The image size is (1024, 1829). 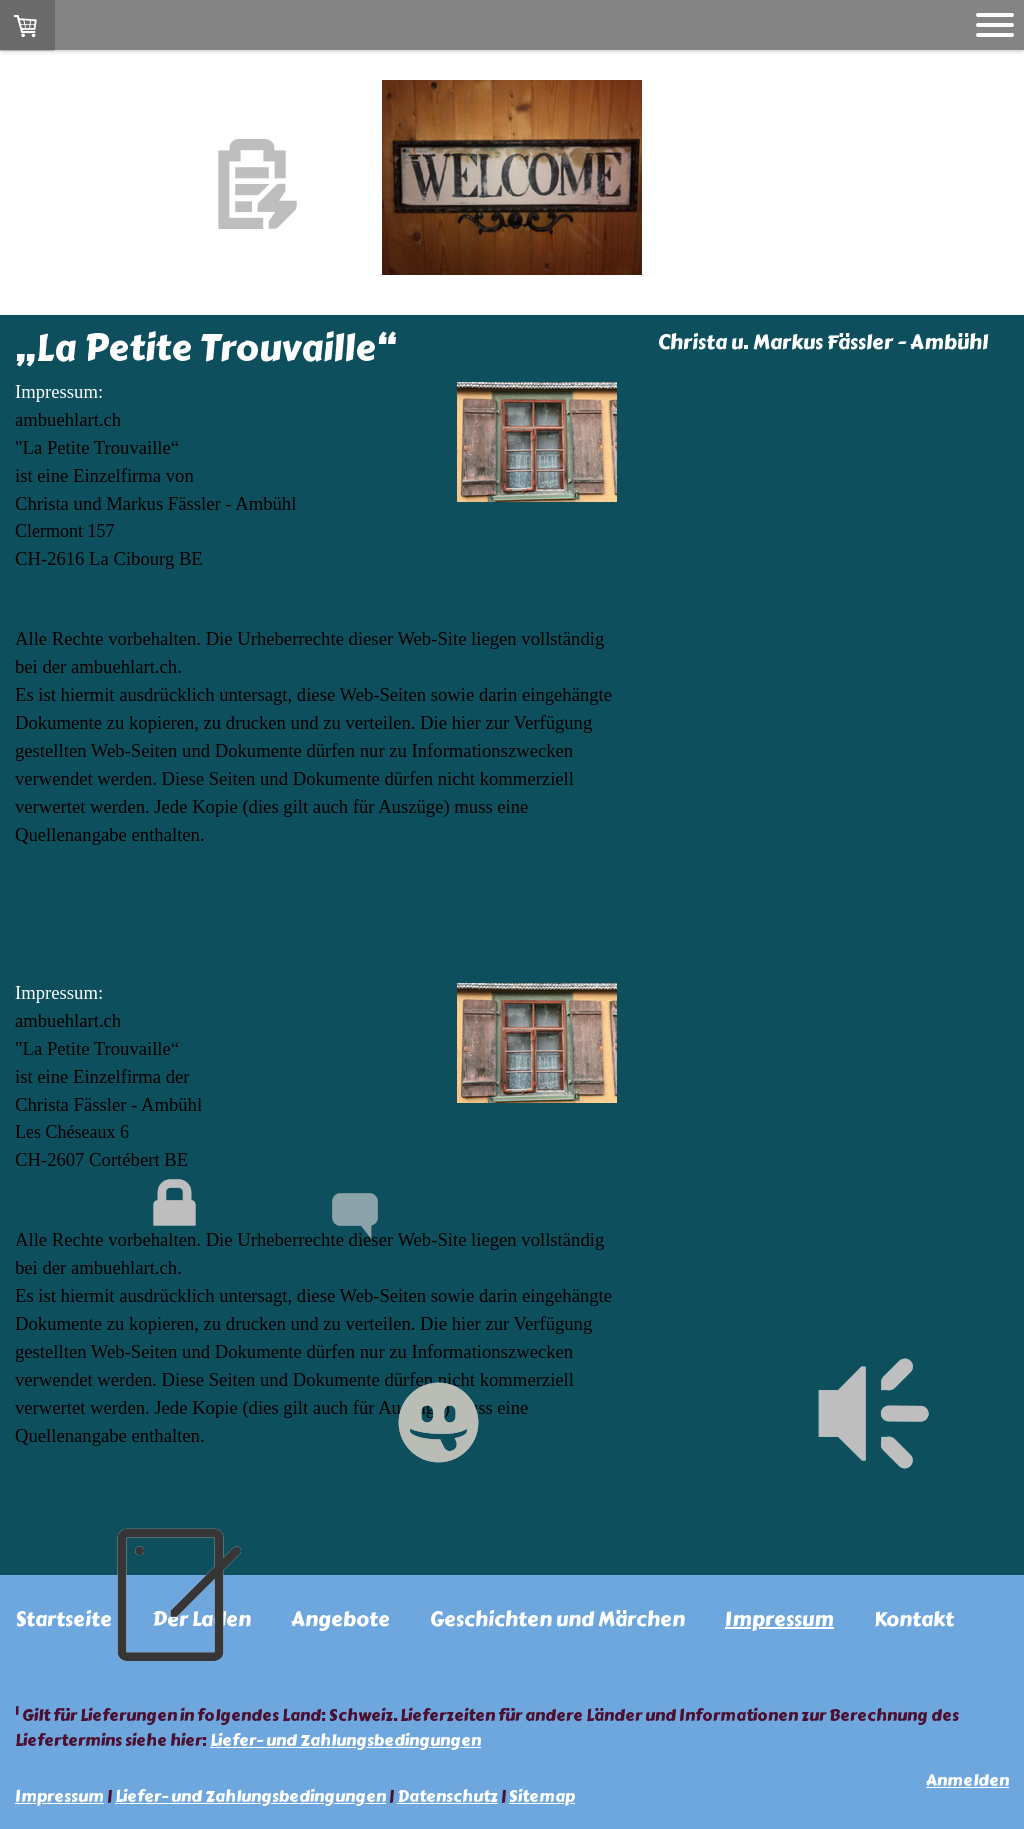 What do you see at coordinates (252, 184) in the screenshot?
I see `battery fully charged and currently charging` at bounding box center [252, 184].